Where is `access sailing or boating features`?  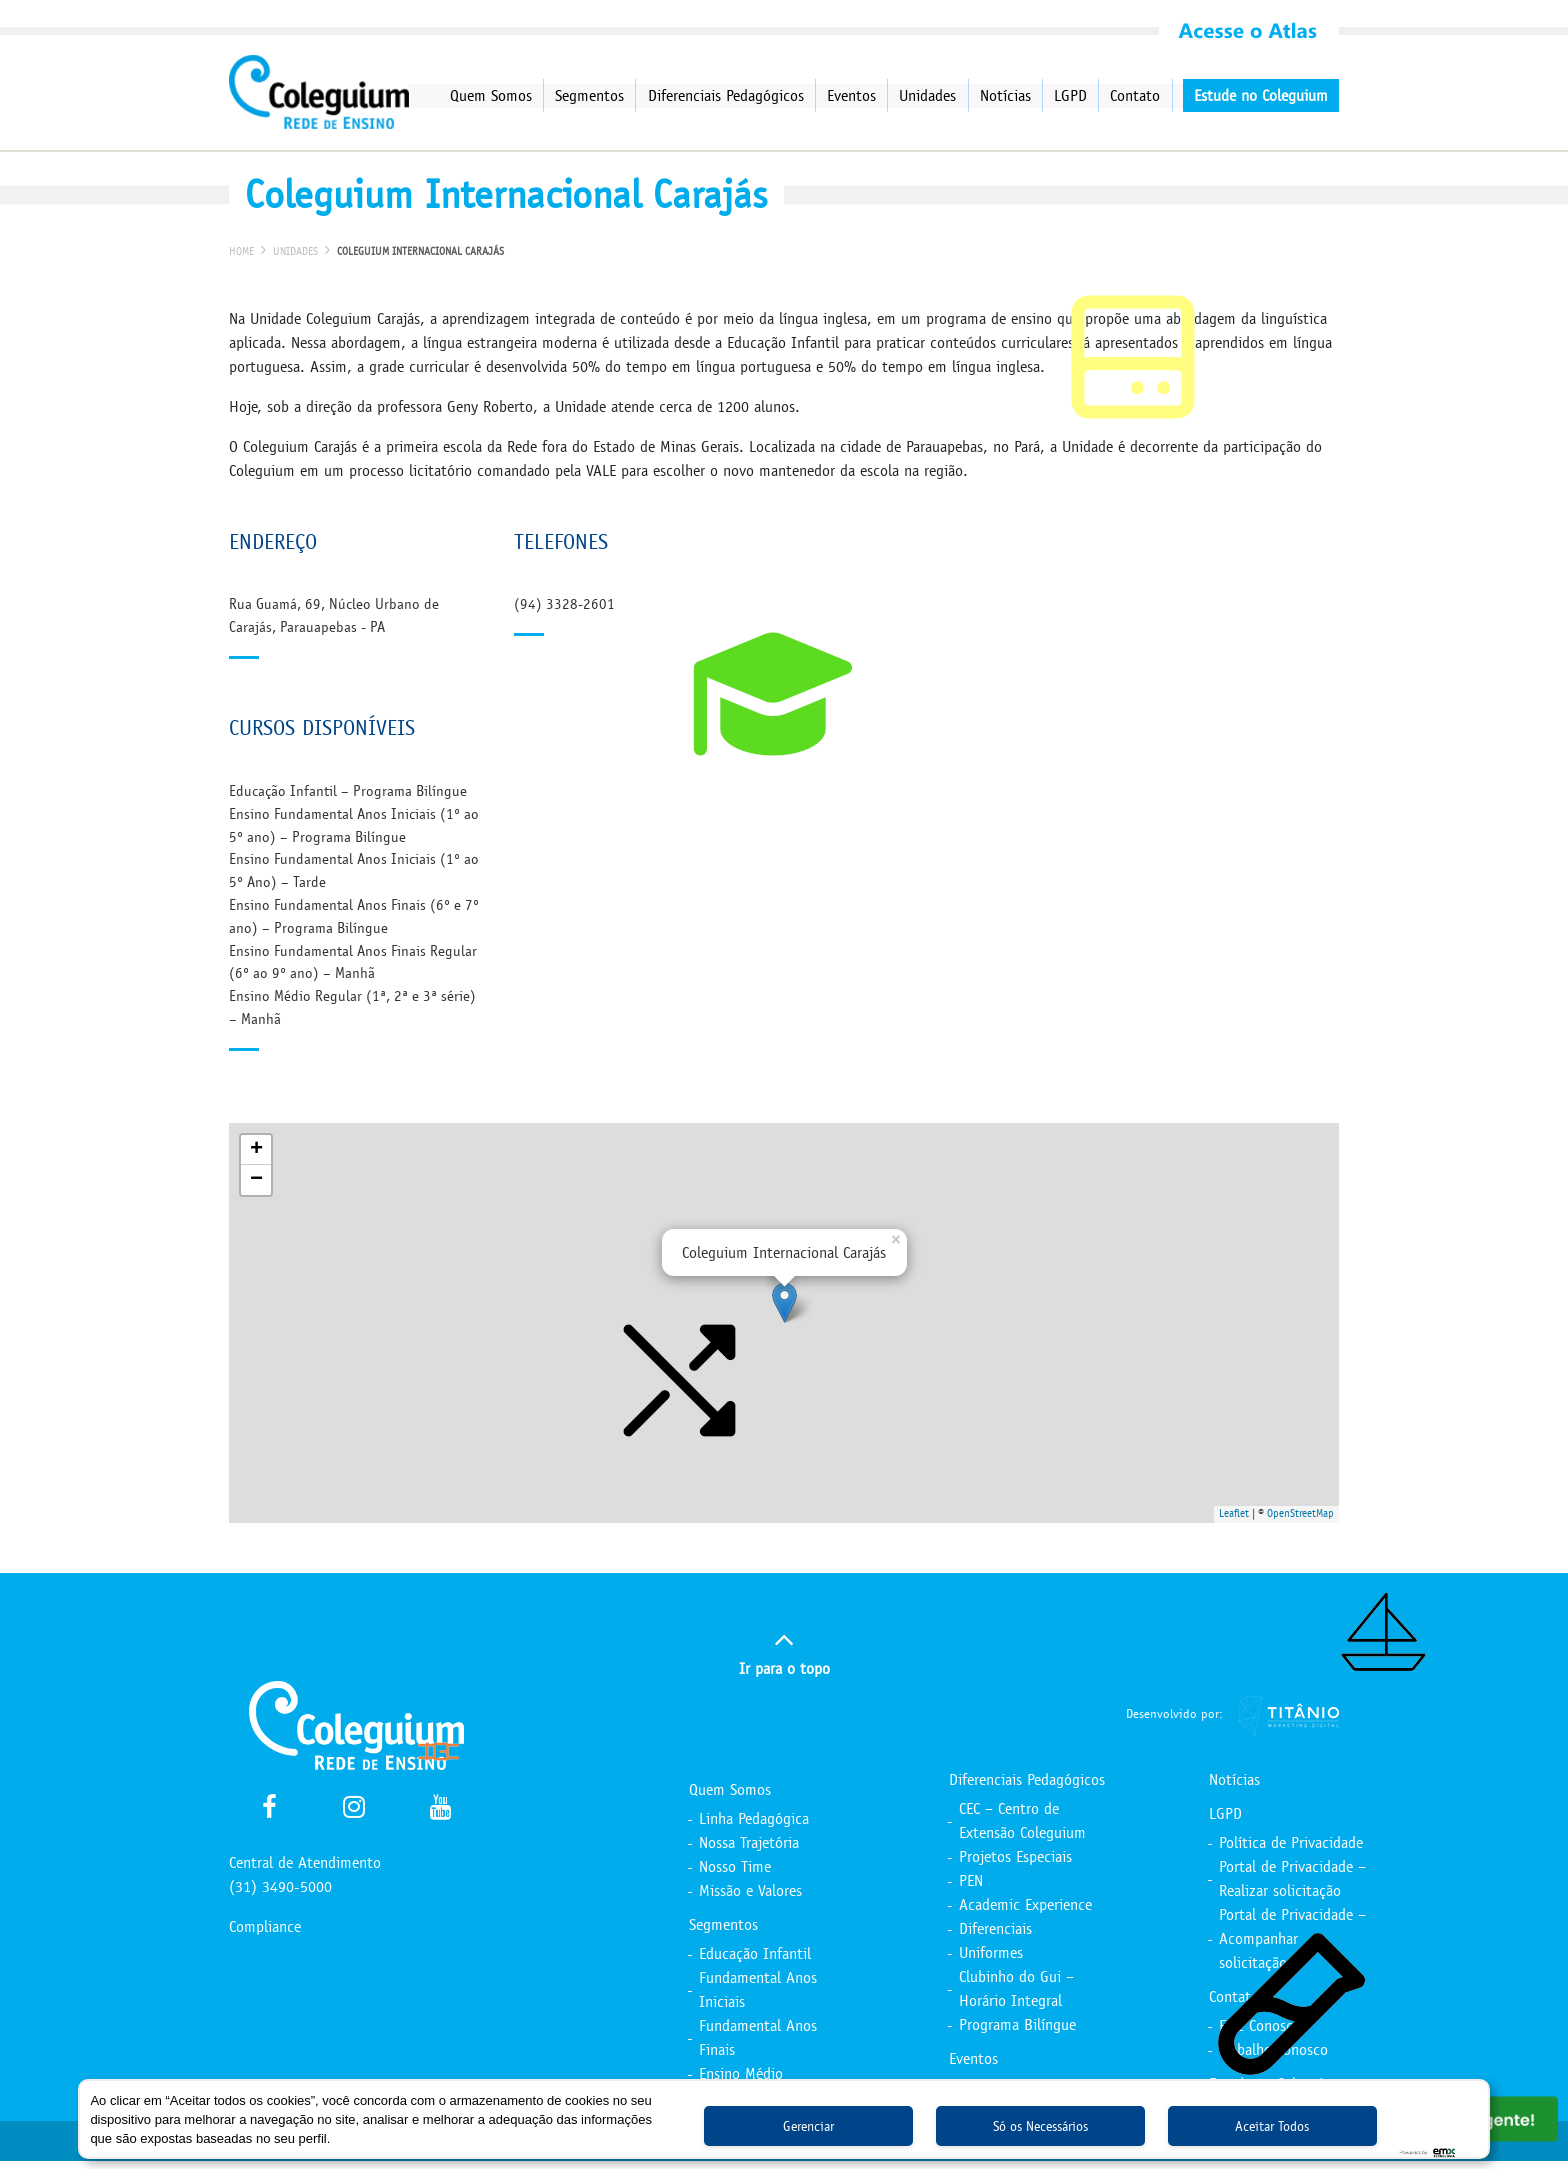 access sailing or boating features is located at coordinates (1383, 1637).